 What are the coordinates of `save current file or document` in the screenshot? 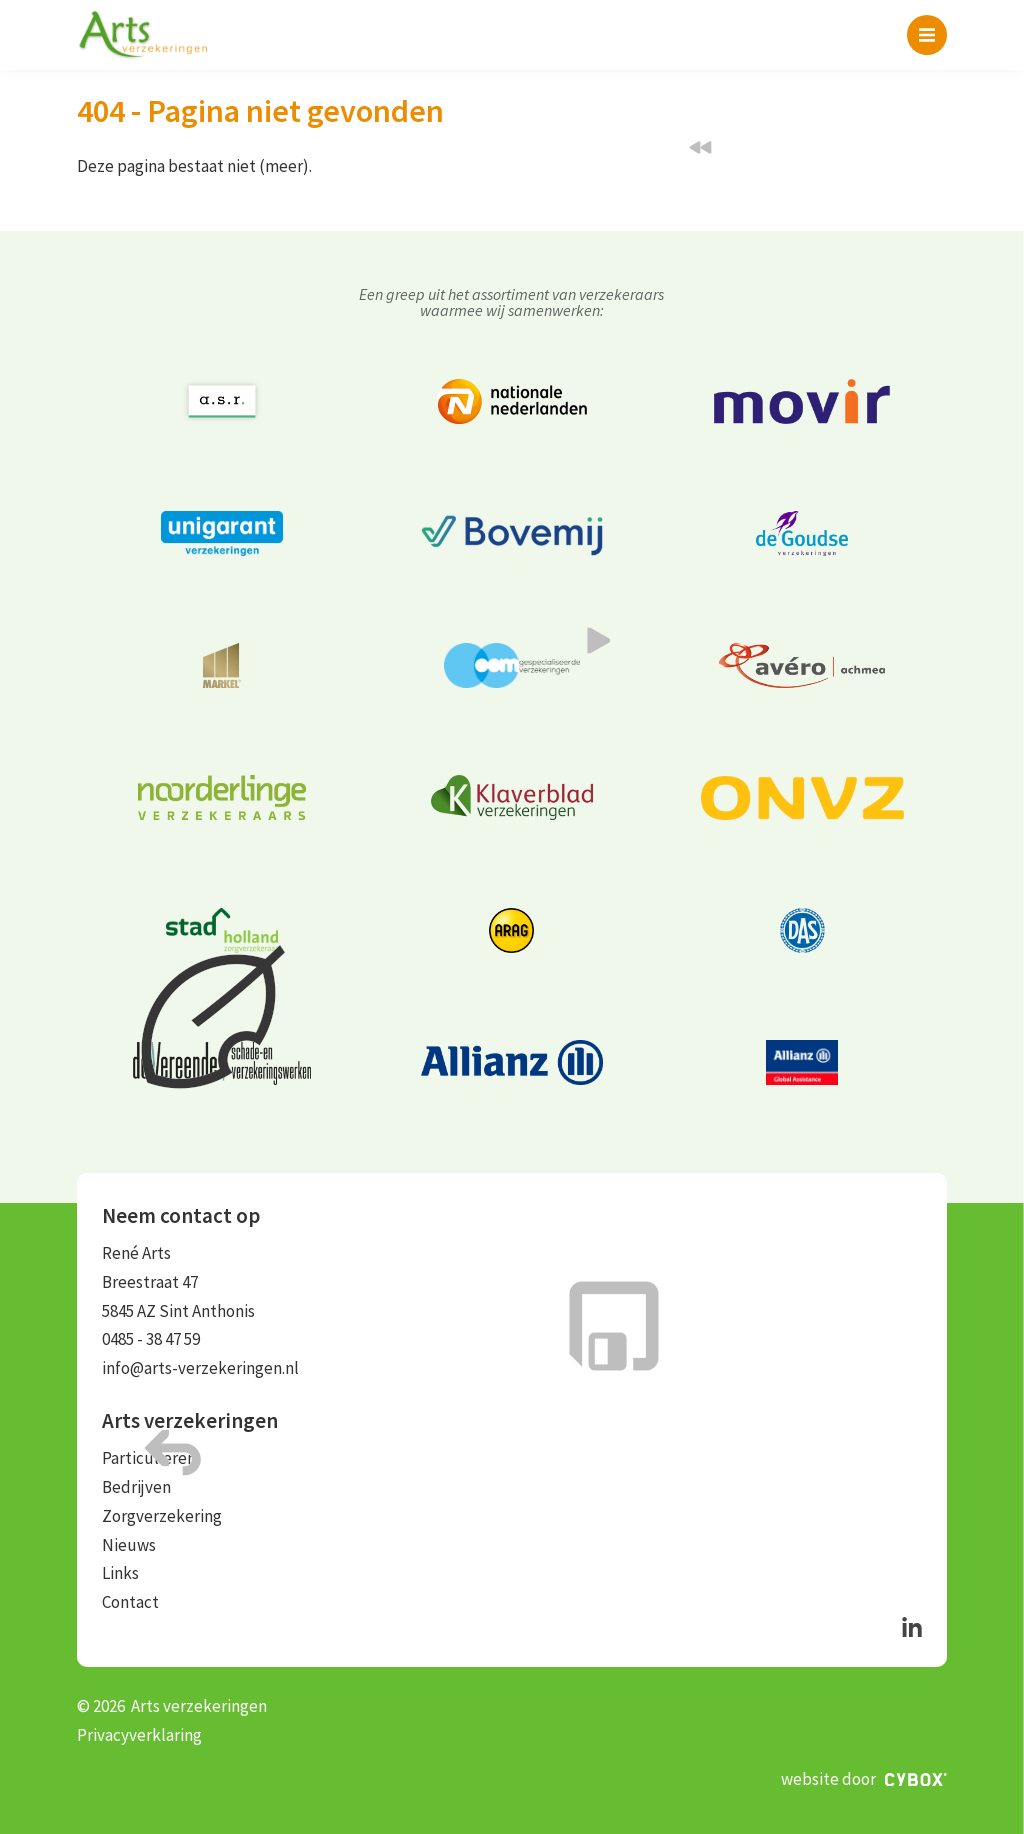 It's located at (614, 1326).